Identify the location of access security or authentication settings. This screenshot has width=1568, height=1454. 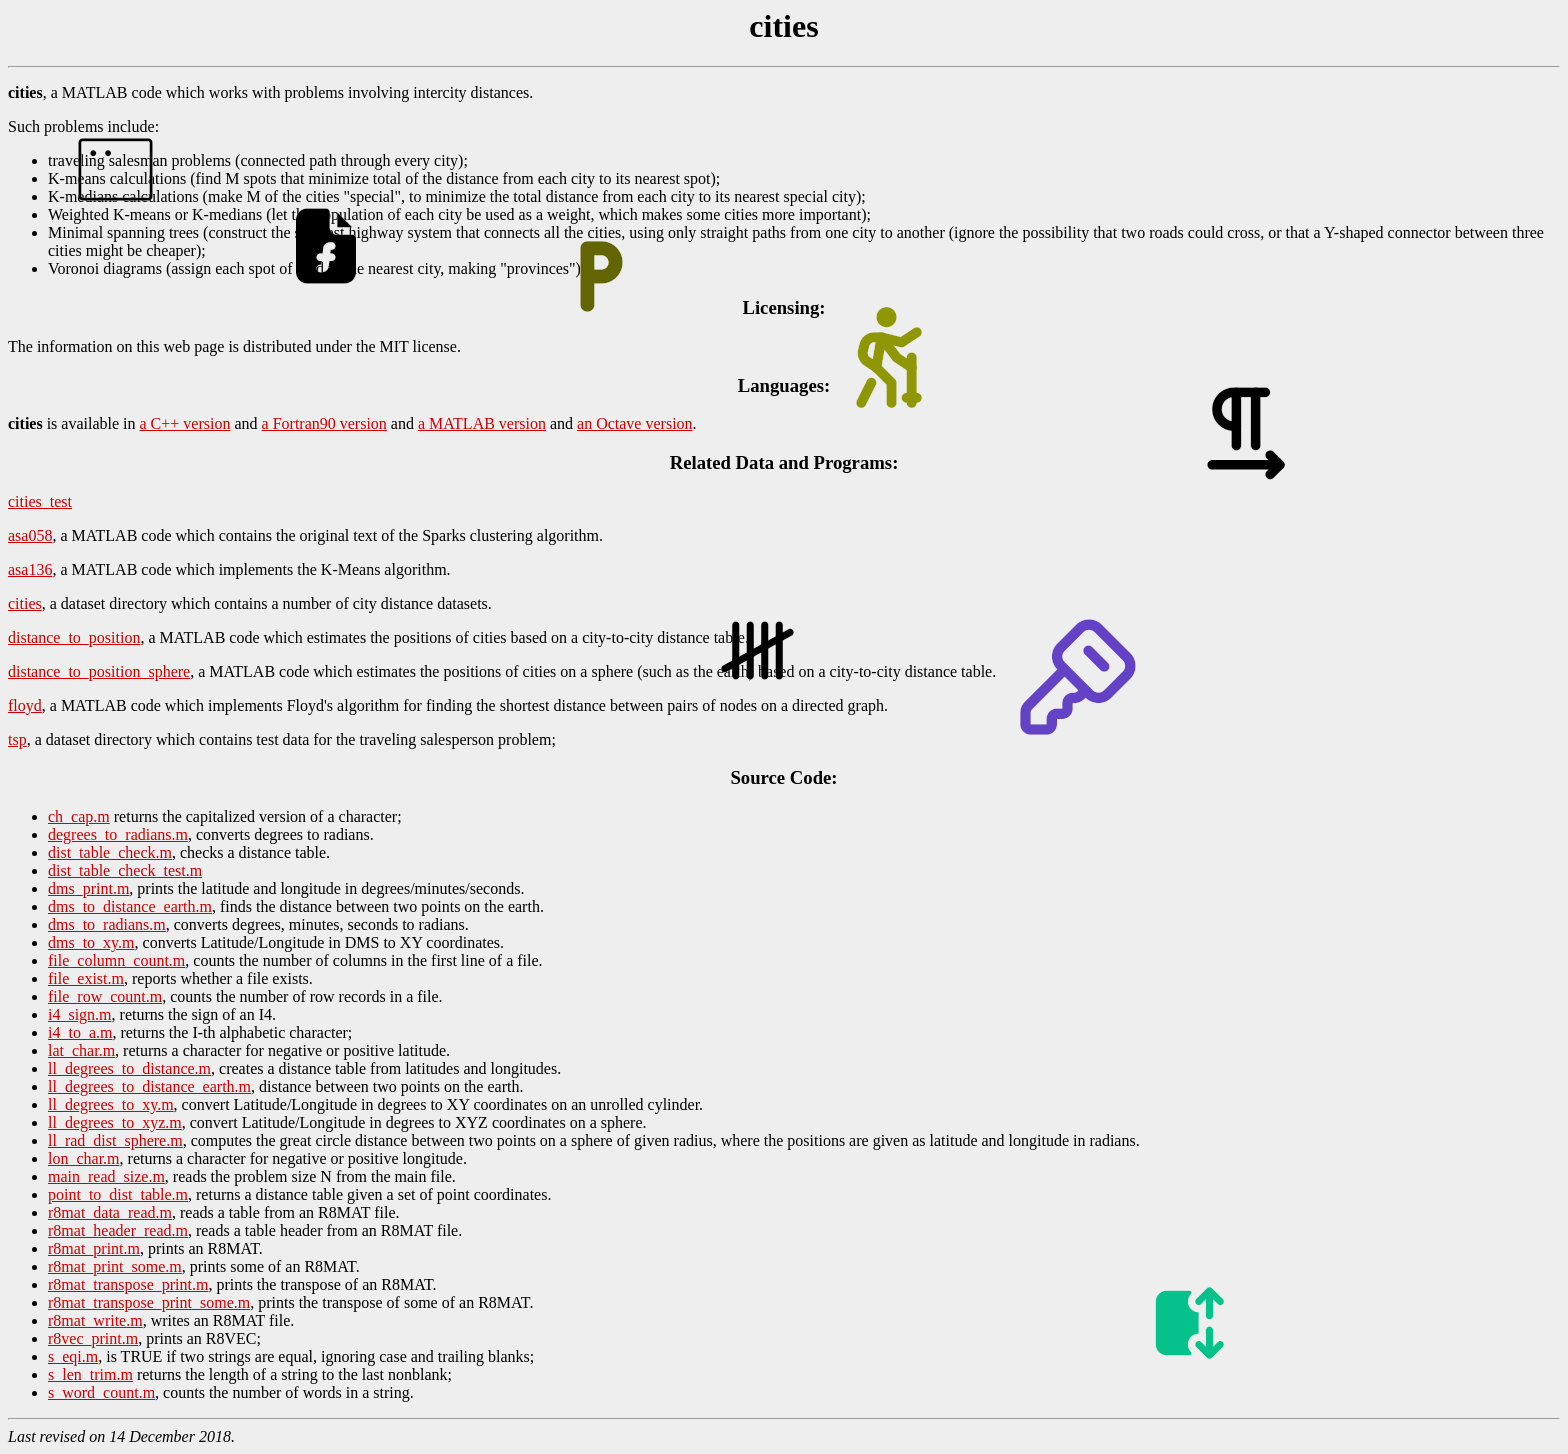
(1078, 677).